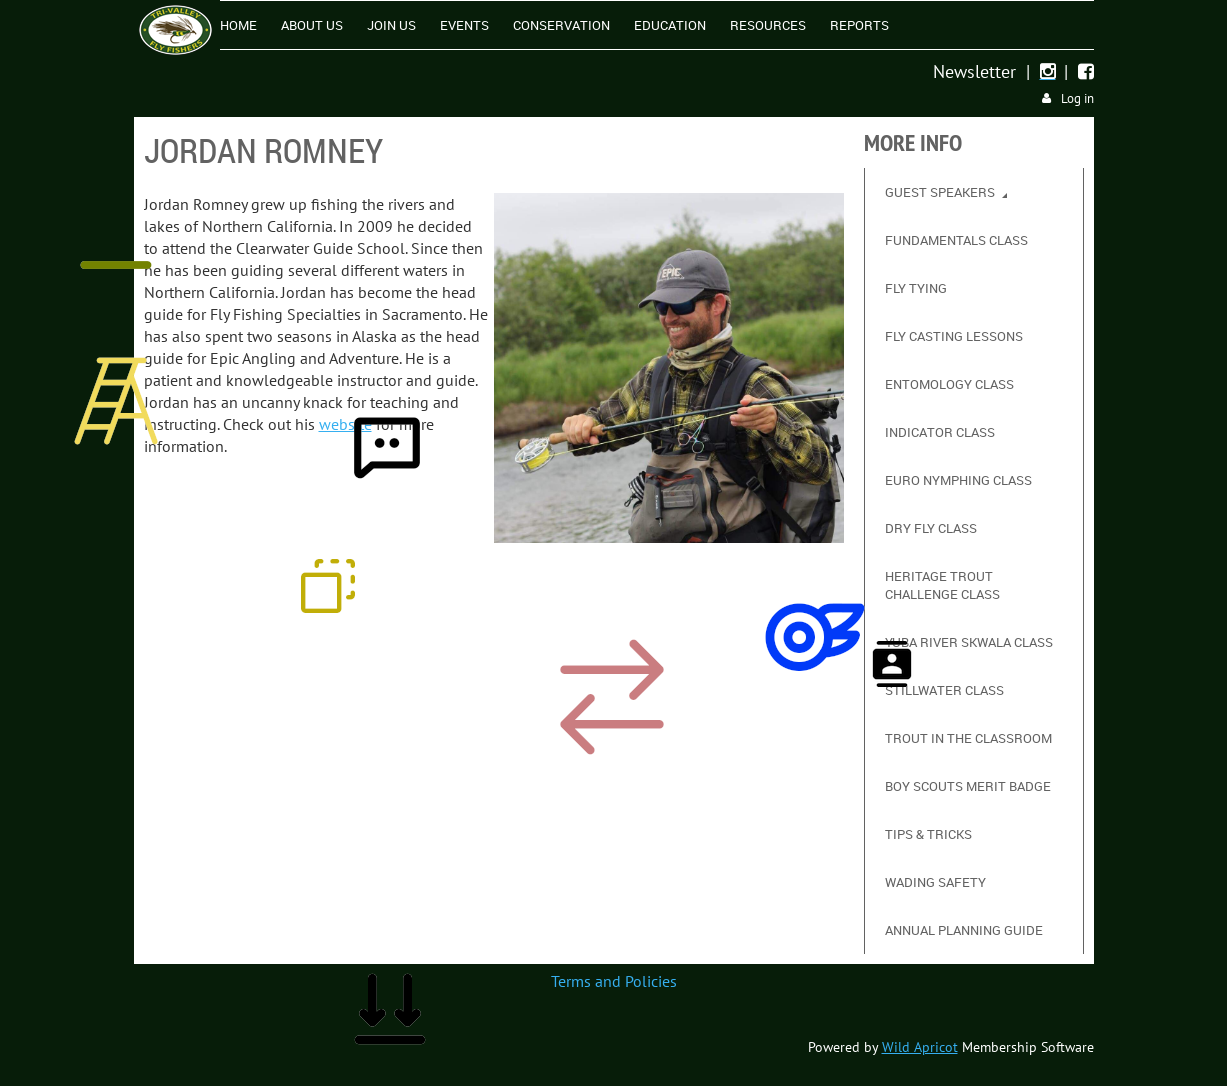 Image resolution: width=1227 pixels, height=1086 pixels. Describe the element at coordinates (387, 443) in the screenshot. I see `open chat or messaging` at that location.